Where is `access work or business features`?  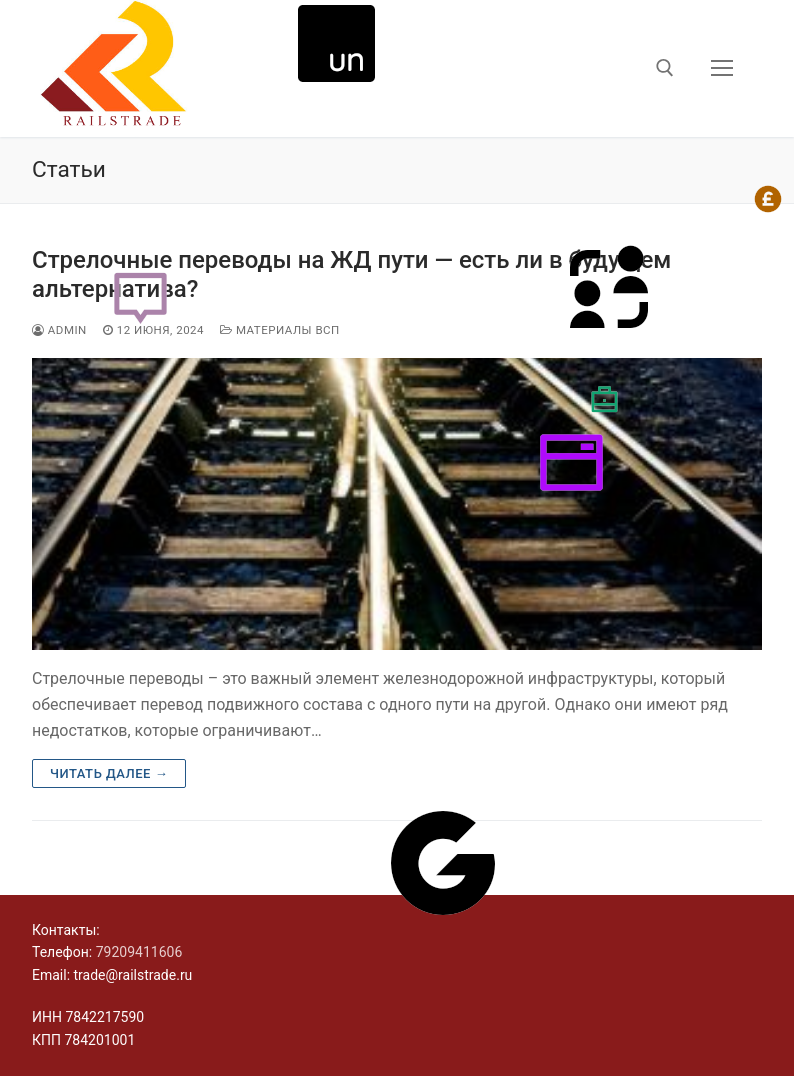 access work or business features is located at coordinates (604, 400).